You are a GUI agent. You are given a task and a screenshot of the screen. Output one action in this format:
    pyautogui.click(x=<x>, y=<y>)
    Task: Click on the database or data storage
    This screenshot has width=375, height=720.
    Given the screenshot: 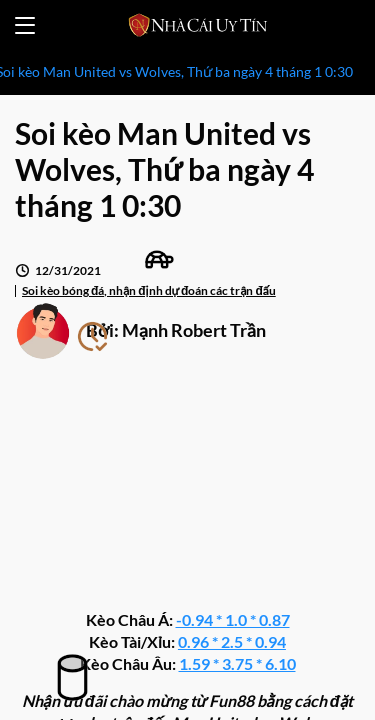 What is the action you would take?
    pyautogui.click(x=72, y=677)
    